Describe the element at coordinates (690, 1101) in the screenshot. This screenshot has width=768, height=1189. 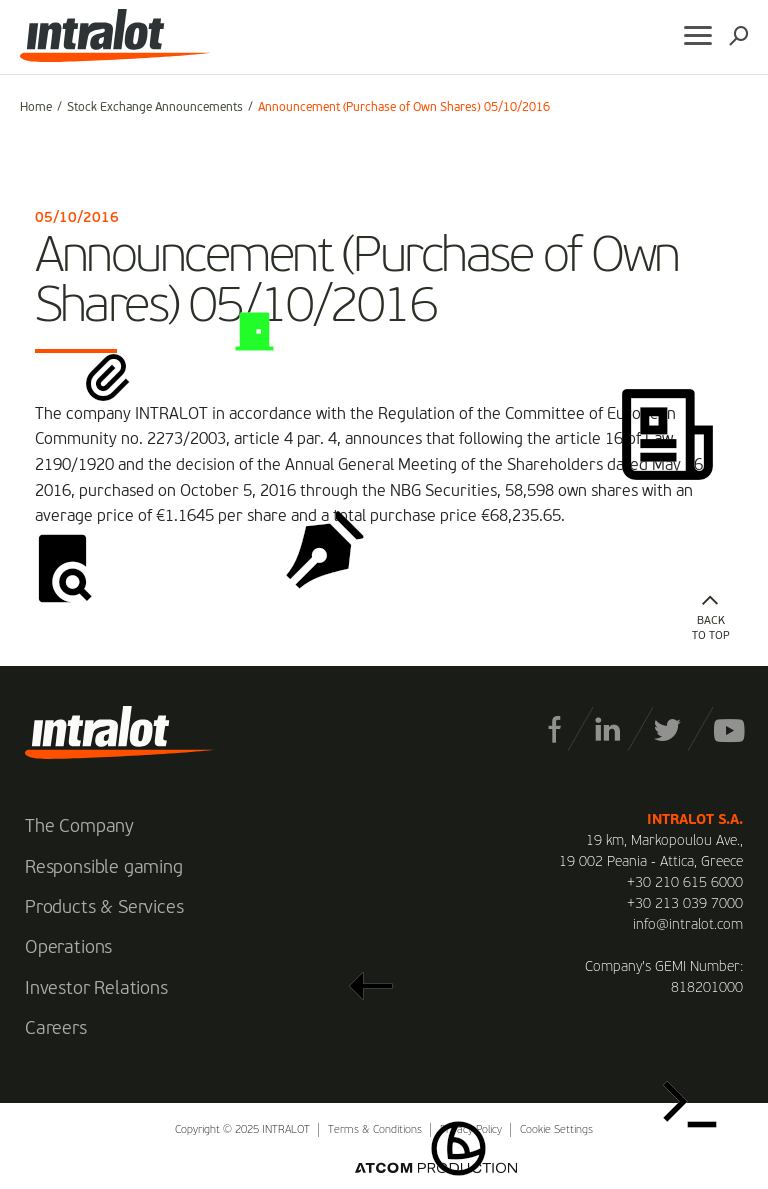
I see `open command line interface` at that location.